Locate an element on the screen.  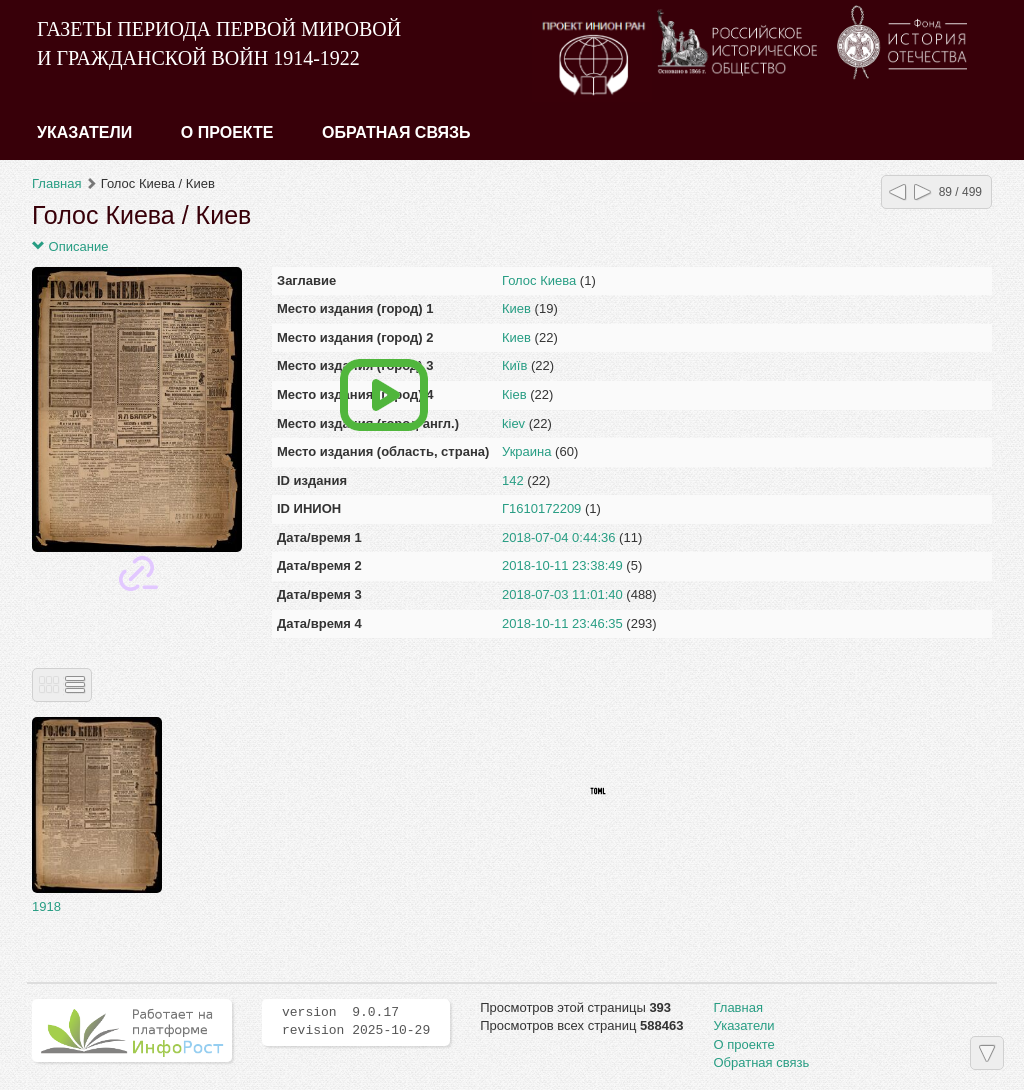
open YouTube app is located at coordinates (384, 395).